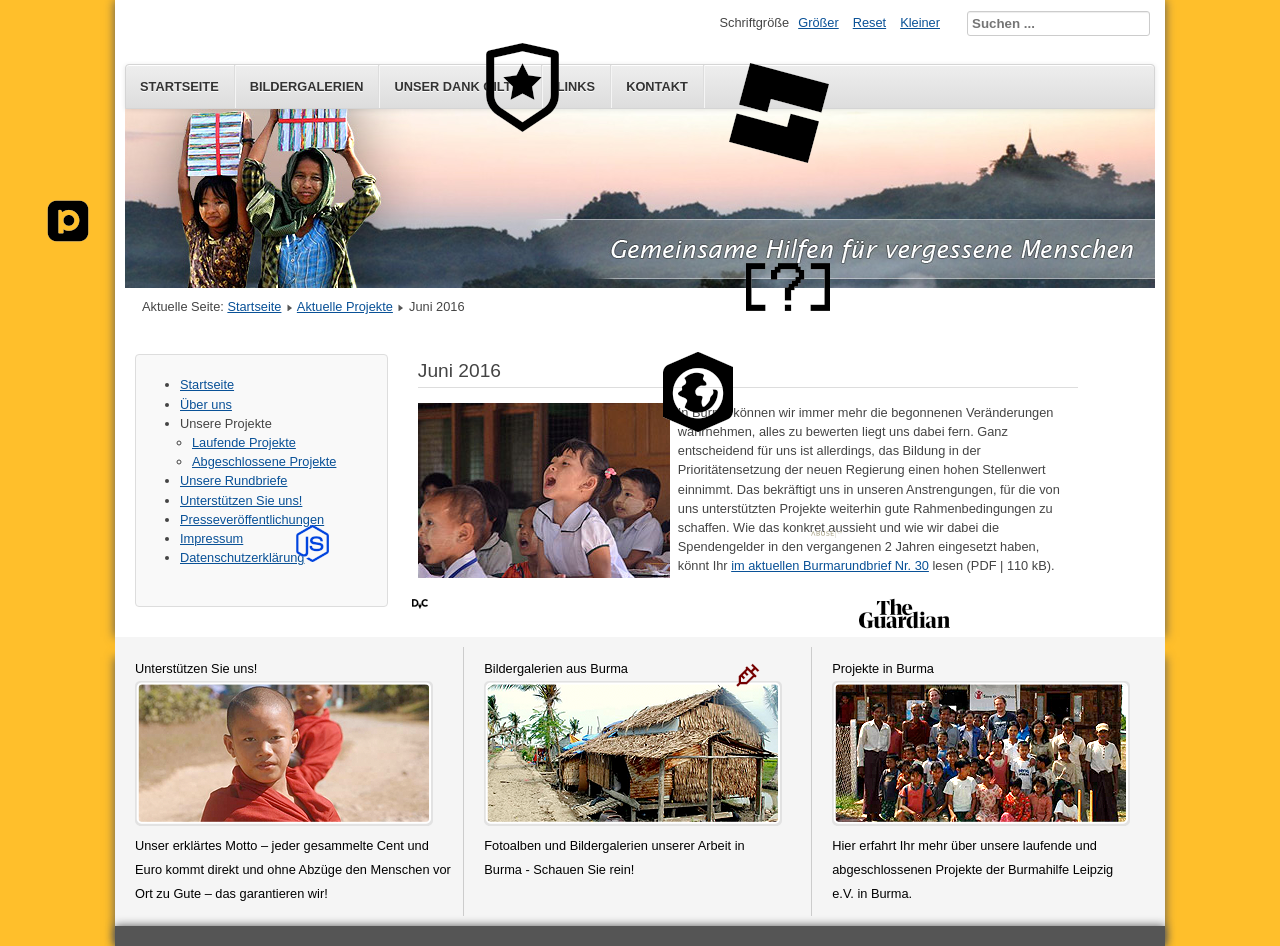 This screenshot has width=1280, height=946. I want to click on DVC (Data Version Control) logo, so click(420, 604).